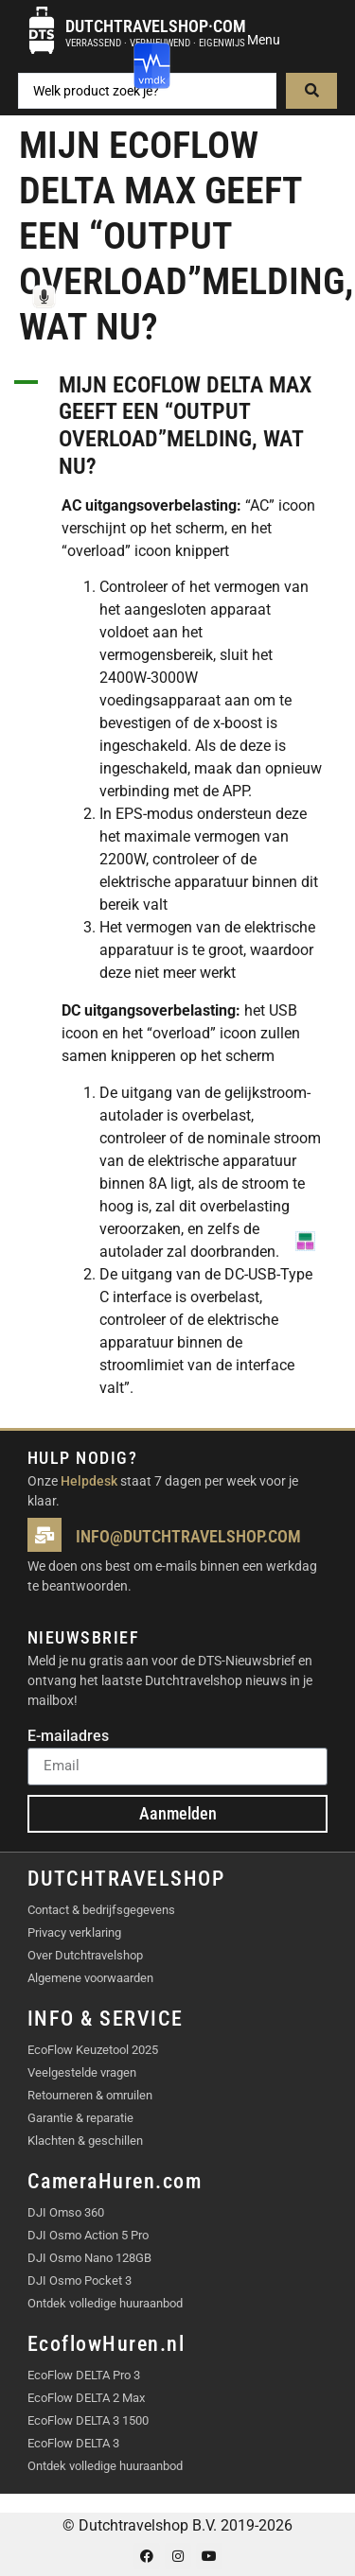  I want to click on virtualbox virtual disk image file, so click(151, 65).